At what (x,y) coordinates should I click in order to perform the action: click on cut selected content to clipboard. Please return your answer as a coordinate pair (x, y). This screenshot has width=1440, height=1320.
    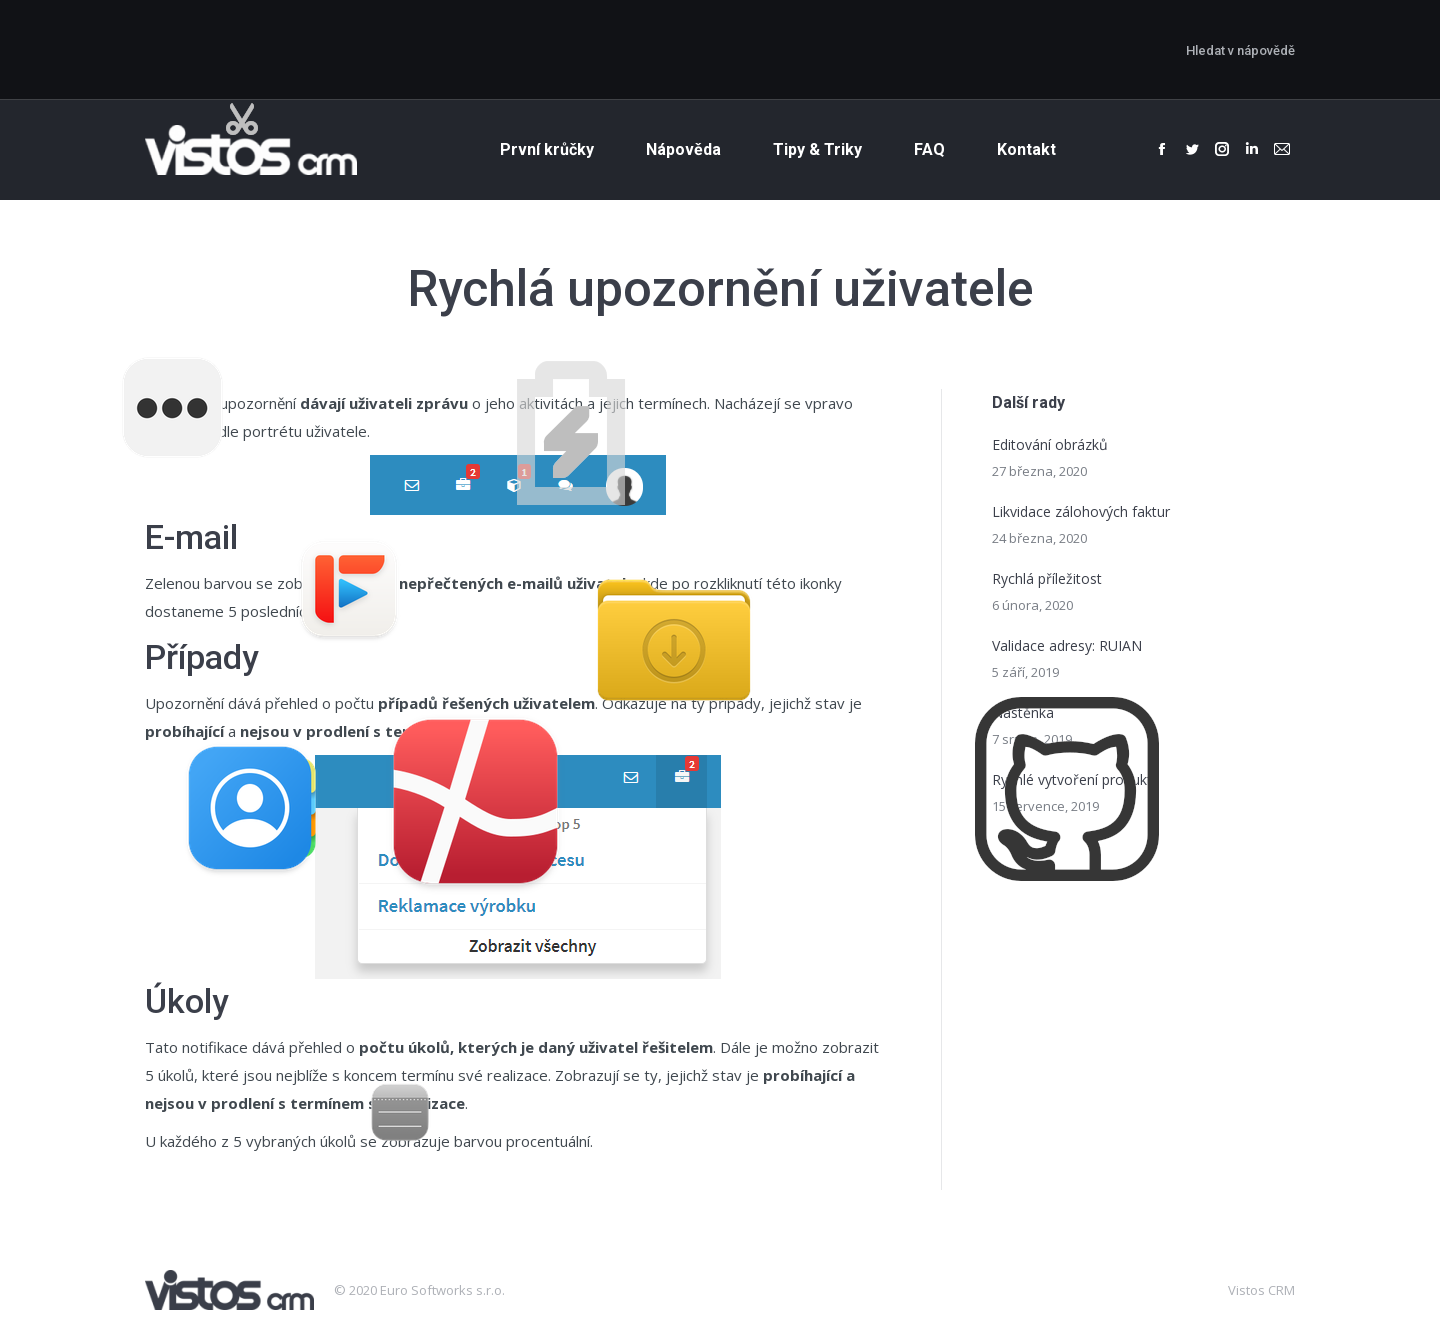
    Looking at the image, I should click on (242, 119).